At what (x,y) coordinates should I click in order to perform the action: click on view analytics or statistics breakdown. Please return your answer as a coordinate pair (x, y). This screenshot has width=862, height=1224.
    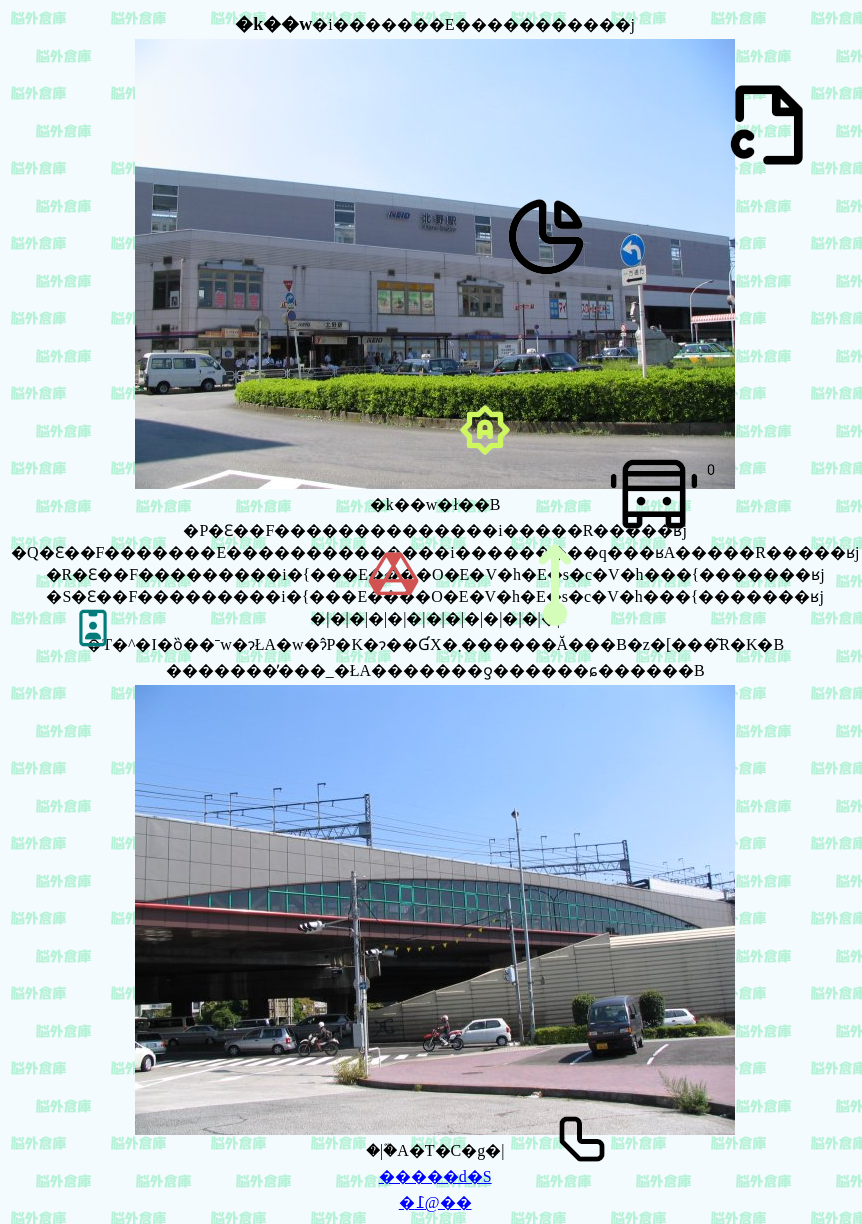
    Looking at the image, I should click on (546, 236).